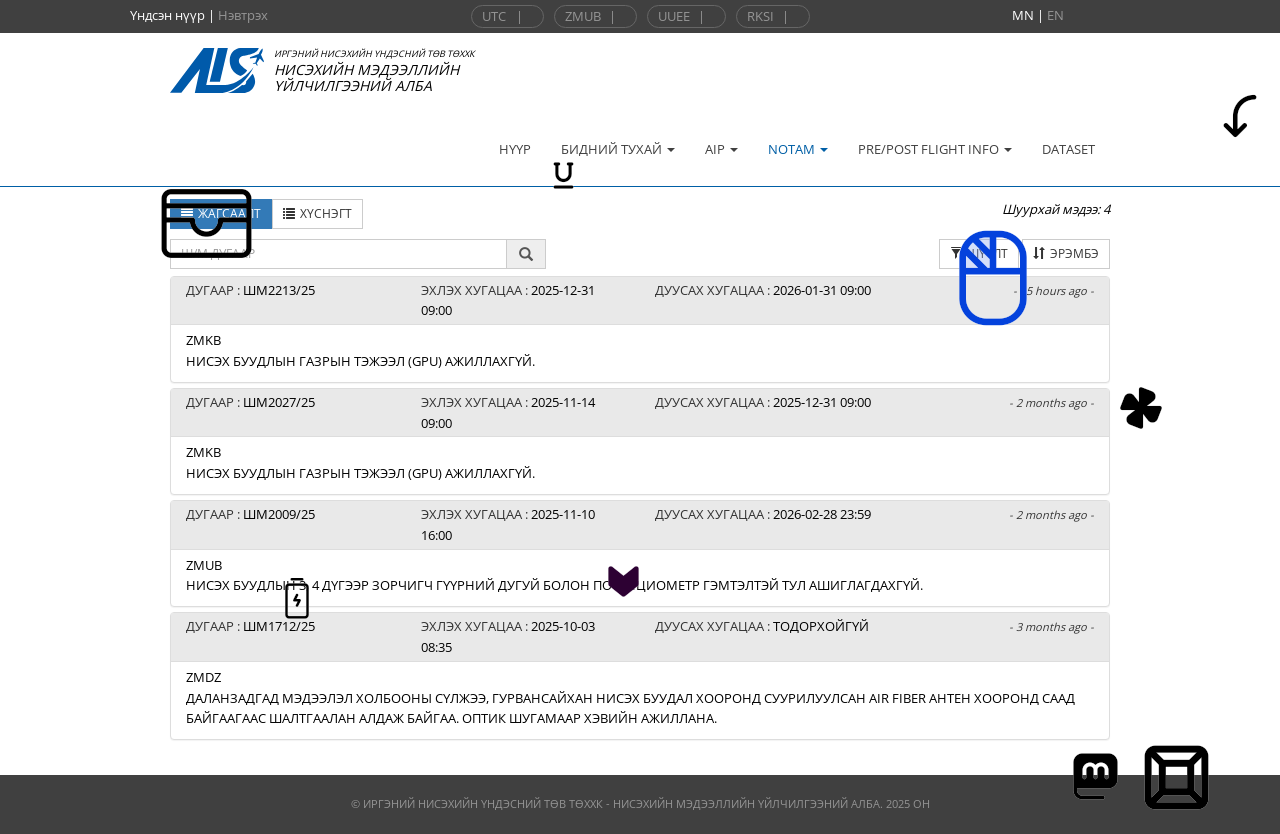 The width and height of the screenshot is (1280, 834). I want to click on expand content or show more options, so click(623, 581).